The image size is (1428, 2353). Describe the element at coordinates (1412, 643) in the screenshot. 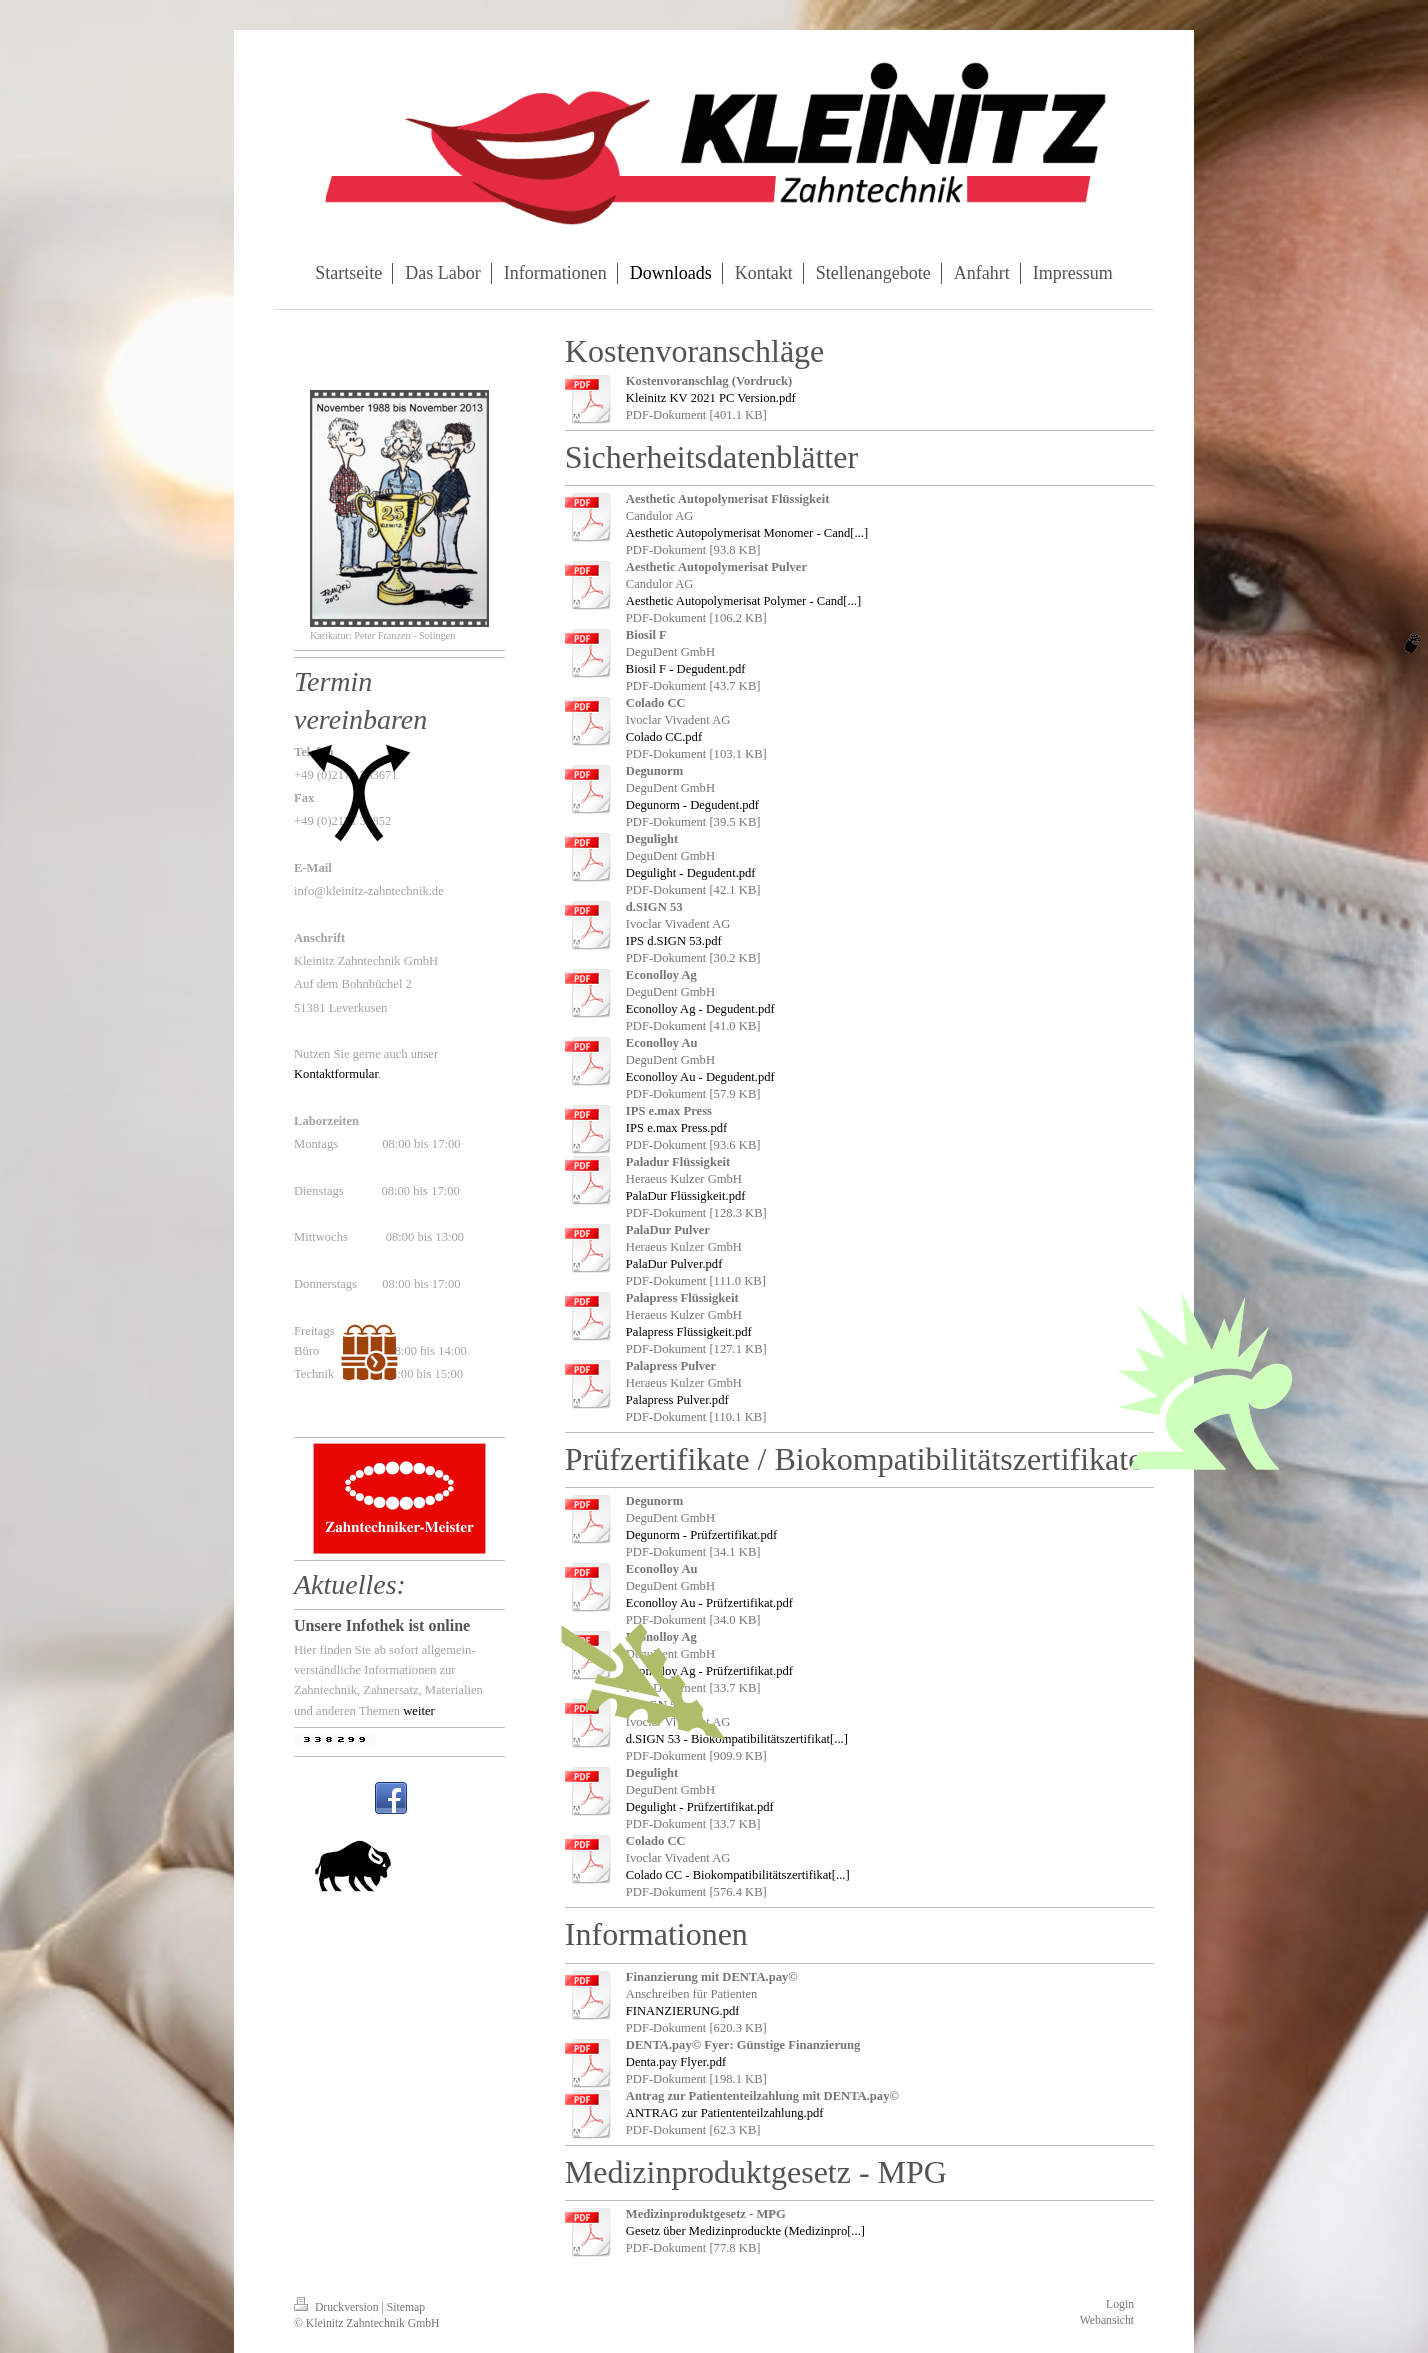

I see `add seasoning or flavor options` at that location.